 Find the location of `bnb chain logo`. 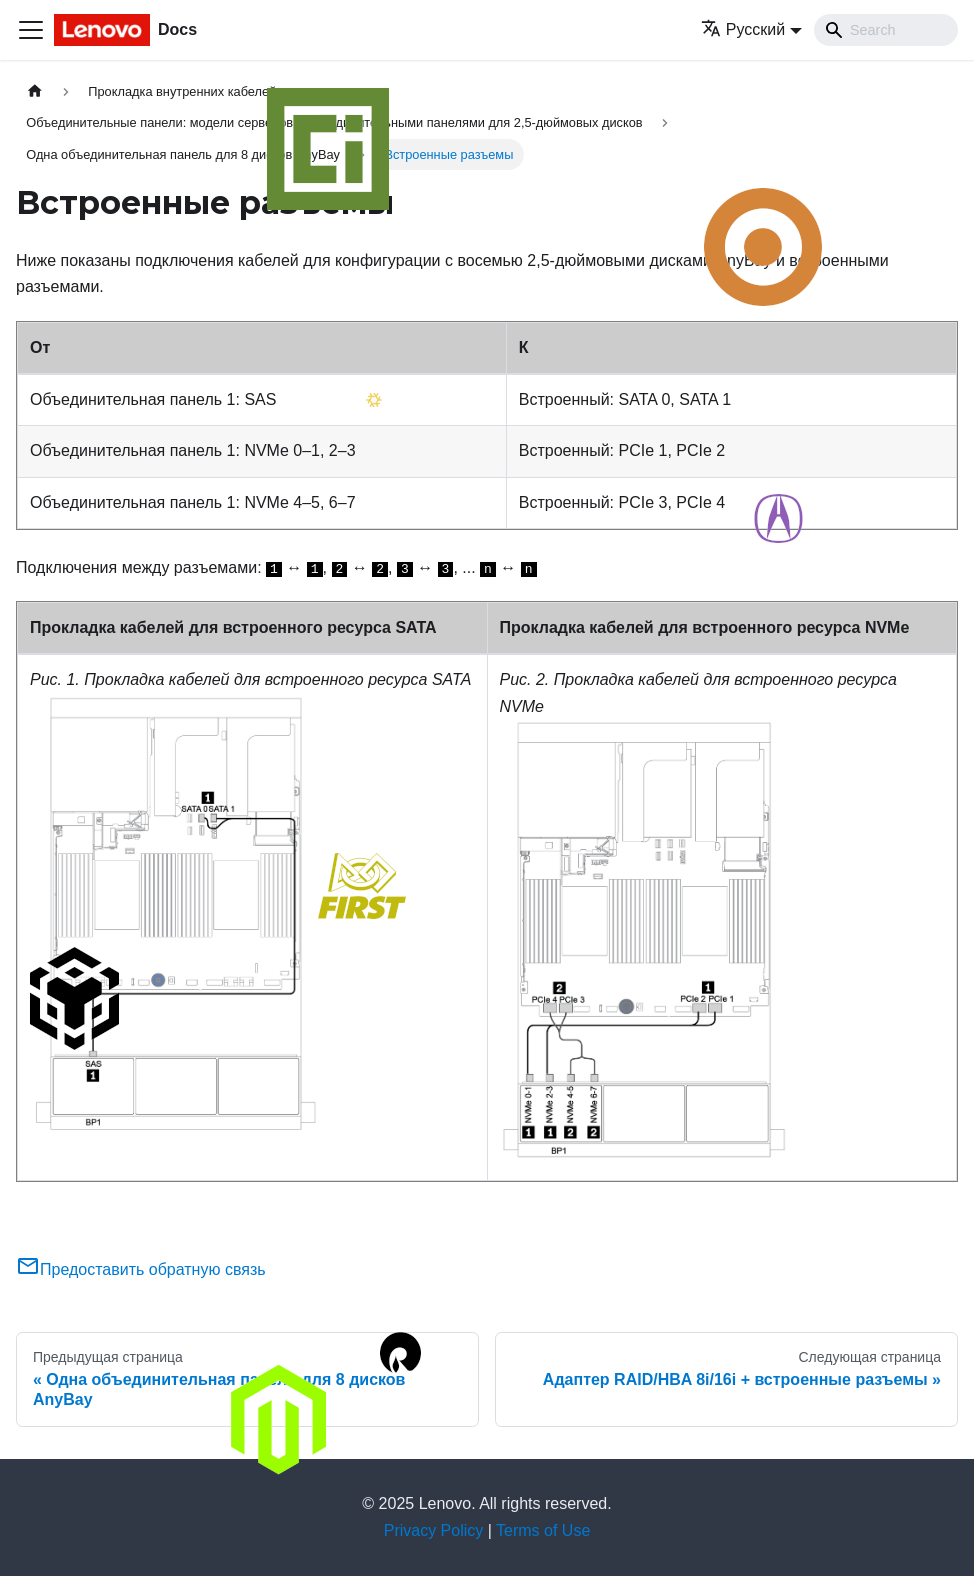

bnb chain logo is located at coordinates (74, 998).